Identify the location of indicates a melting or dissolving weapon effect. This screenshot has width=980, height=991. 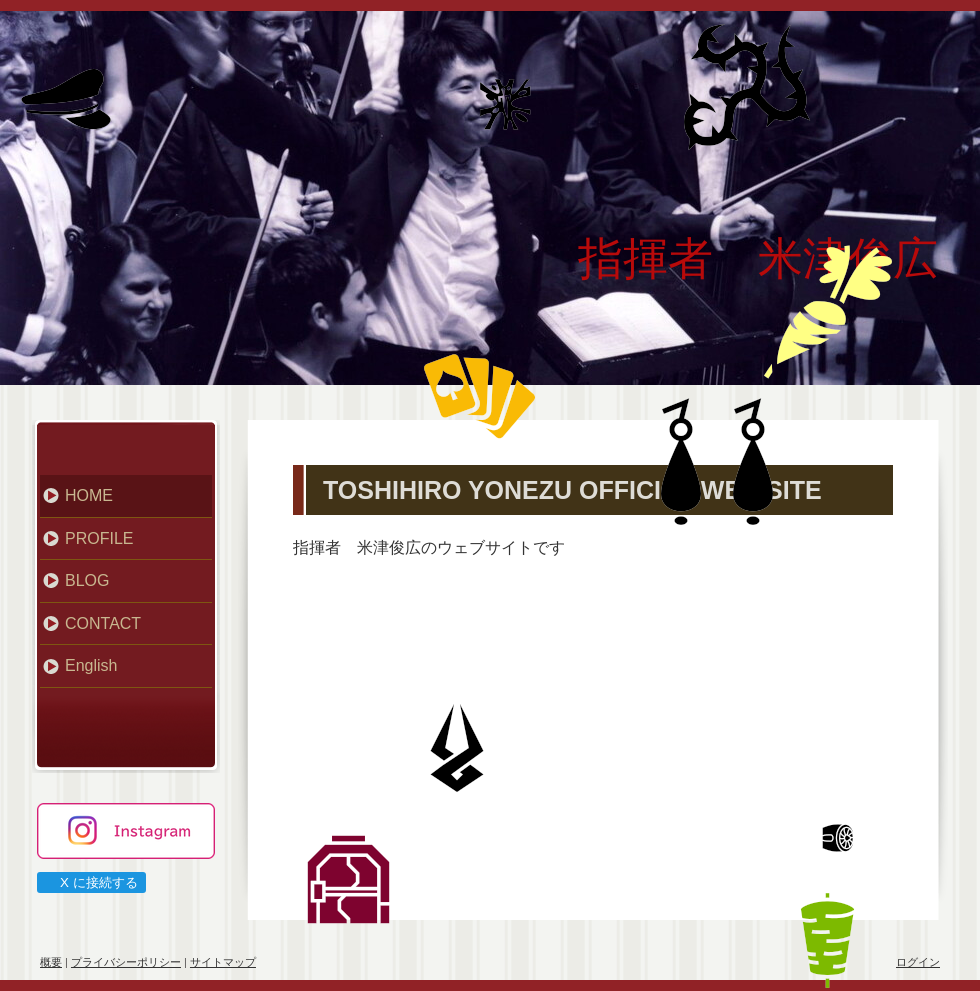
(505, 104).